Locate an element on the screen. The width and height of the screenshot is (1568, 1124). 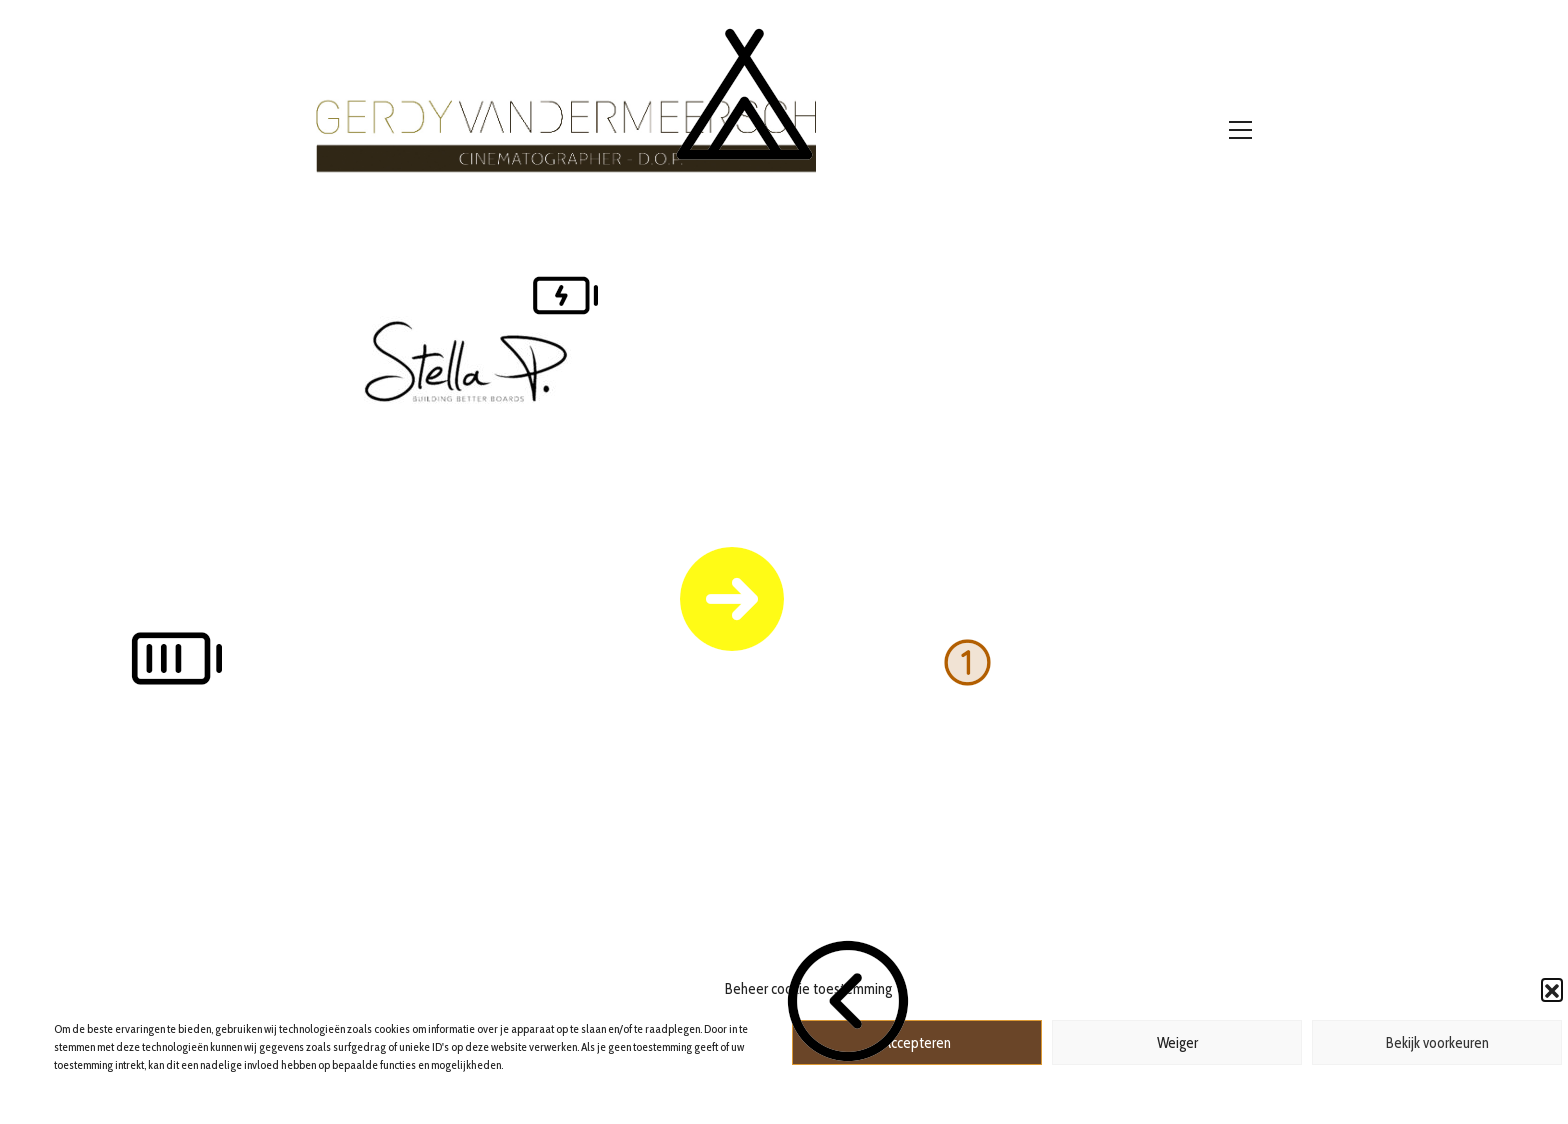
indicates high battery level is located at coordinates (175, 658).